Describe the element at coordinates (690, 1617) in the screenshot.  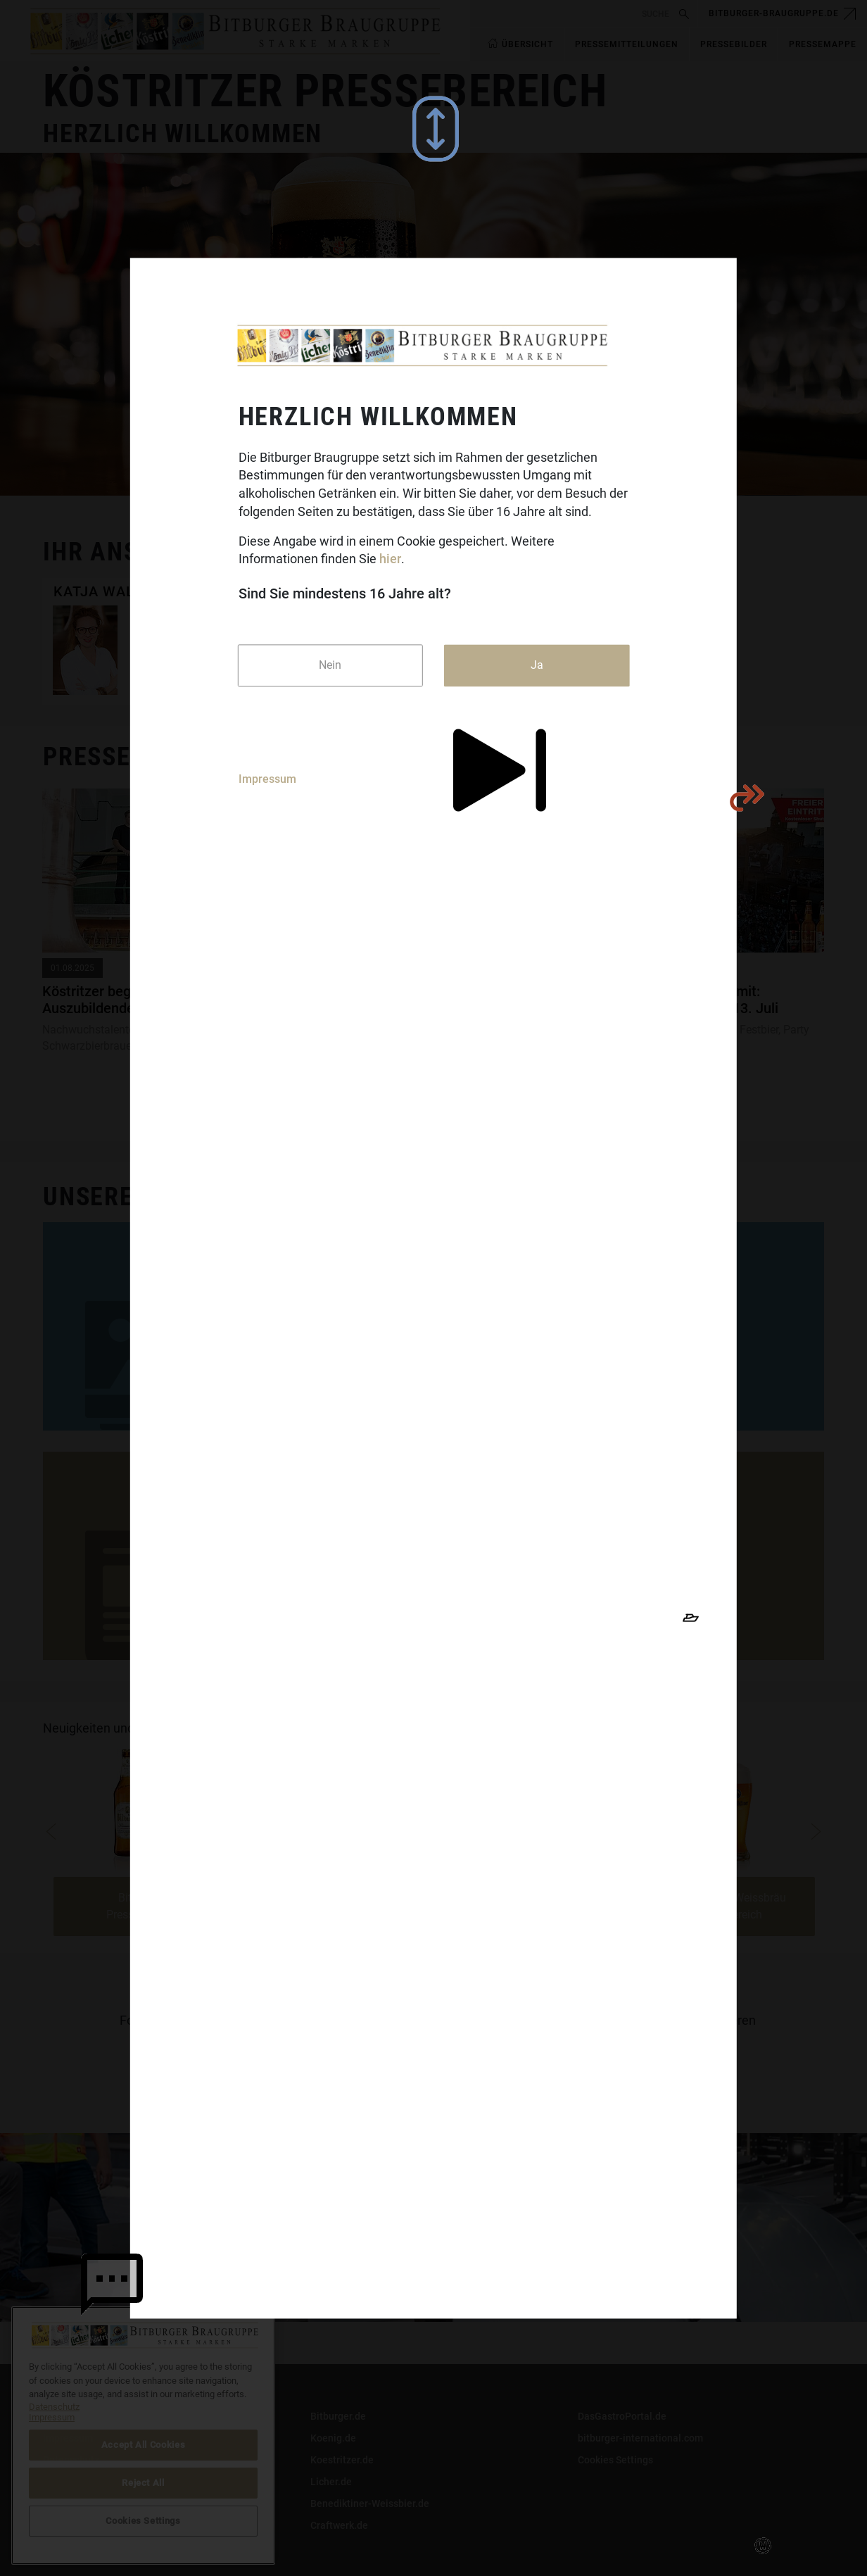
I see `access boat rental or marina services` at that location.